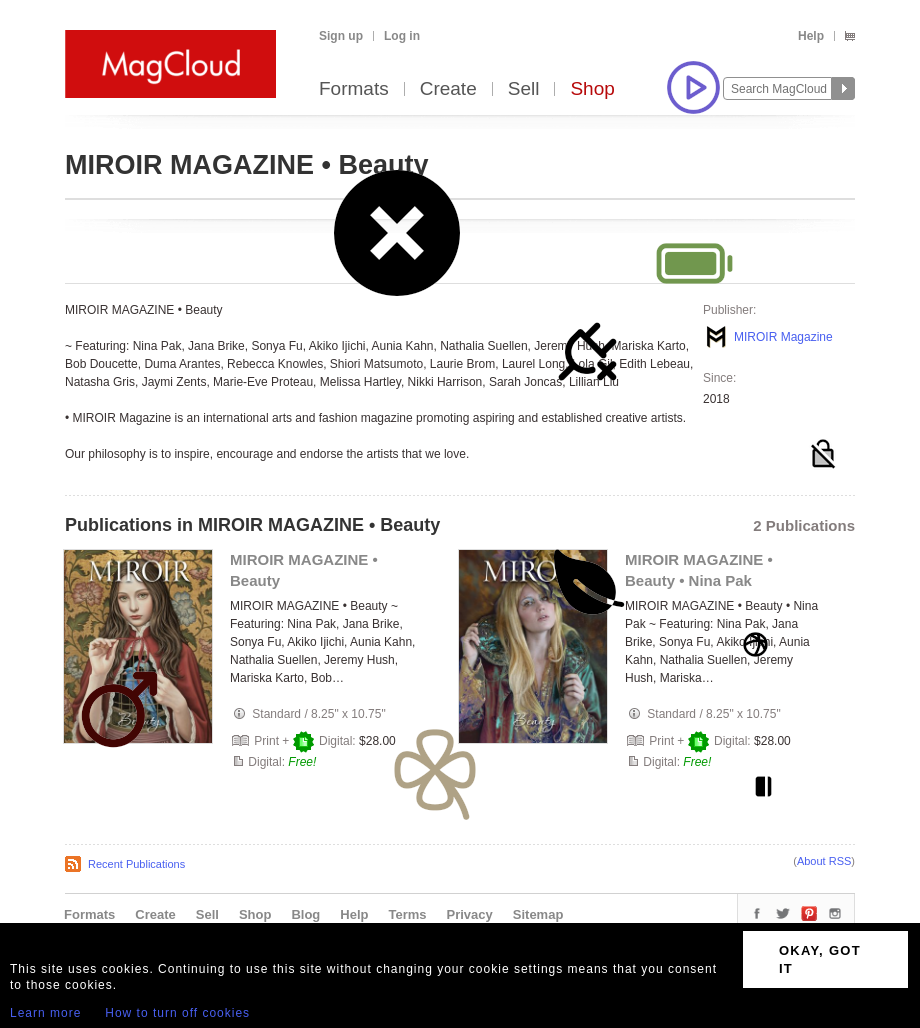 Image resolution: width=920 pixels, height=1028 pixels. What do you see at coordinates (397, 233) in the screenshot?
I see `close or dismiss a dialog` at bounding box center [397, 233].